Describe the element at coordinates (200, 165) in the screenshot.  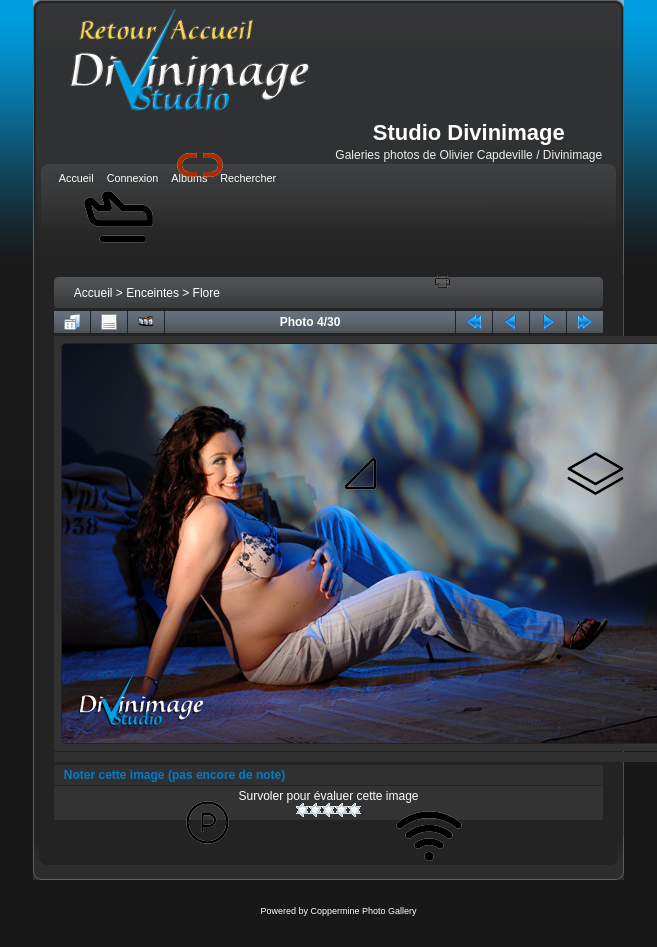
I see `disconnect or remove a linked account` at that location.